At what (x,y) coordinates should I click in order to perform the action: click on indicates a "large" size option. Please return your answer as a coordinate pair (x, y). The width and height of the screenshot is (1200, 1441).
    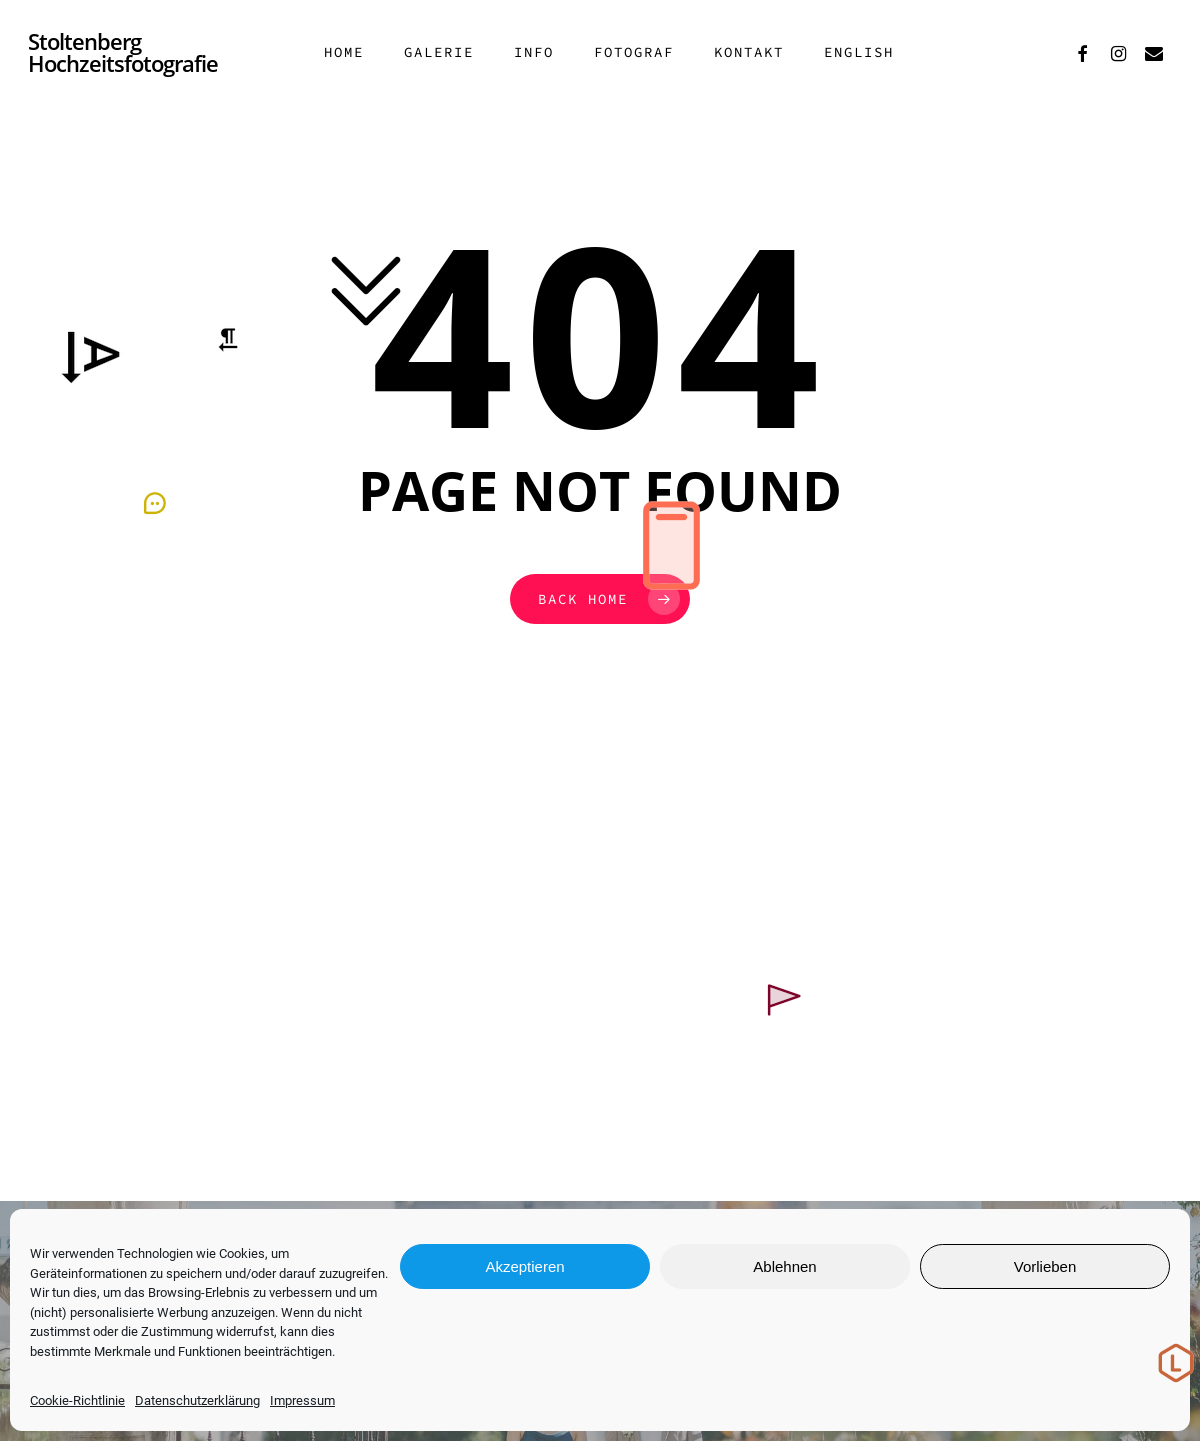
    Looking at the image, I should click on (1176, 1363).